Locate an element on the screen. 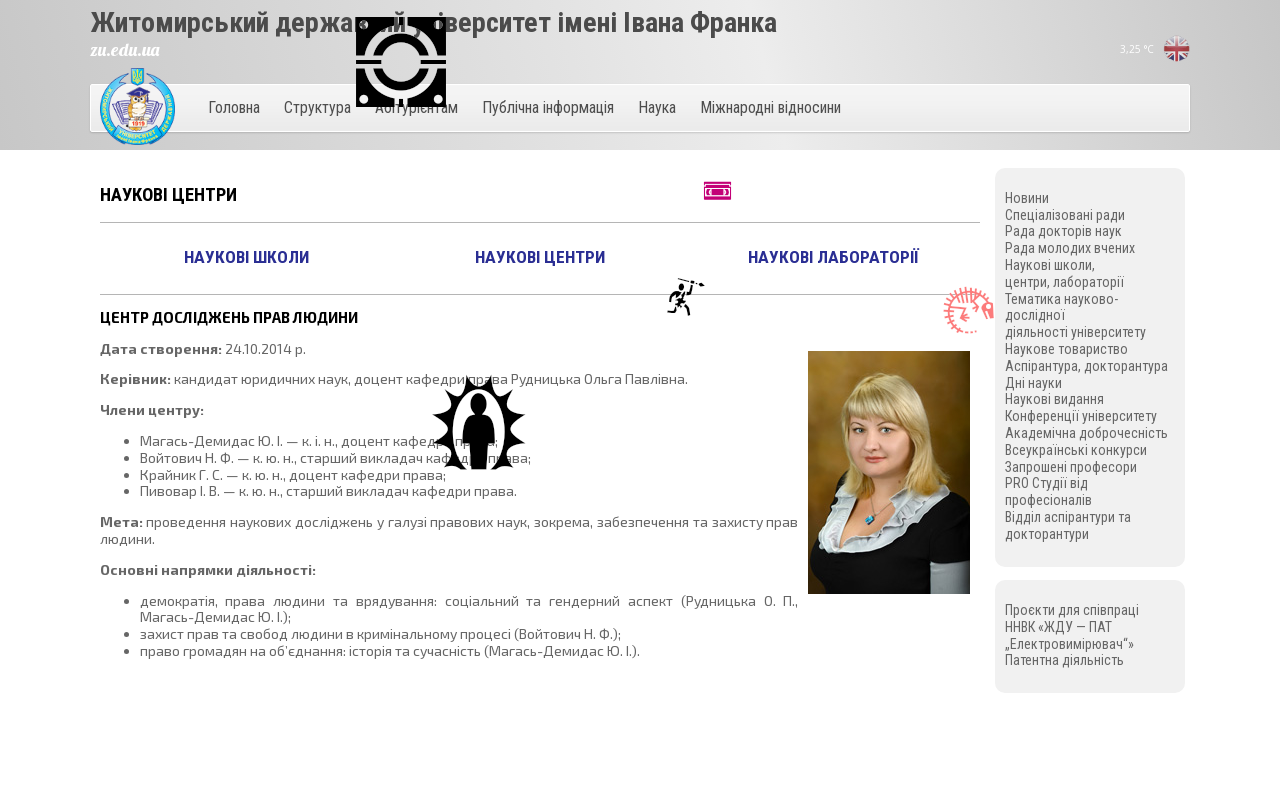 The height and width of the screenshot is (790, 1280). activate aura or special ability is located at coordinates (478, 422).